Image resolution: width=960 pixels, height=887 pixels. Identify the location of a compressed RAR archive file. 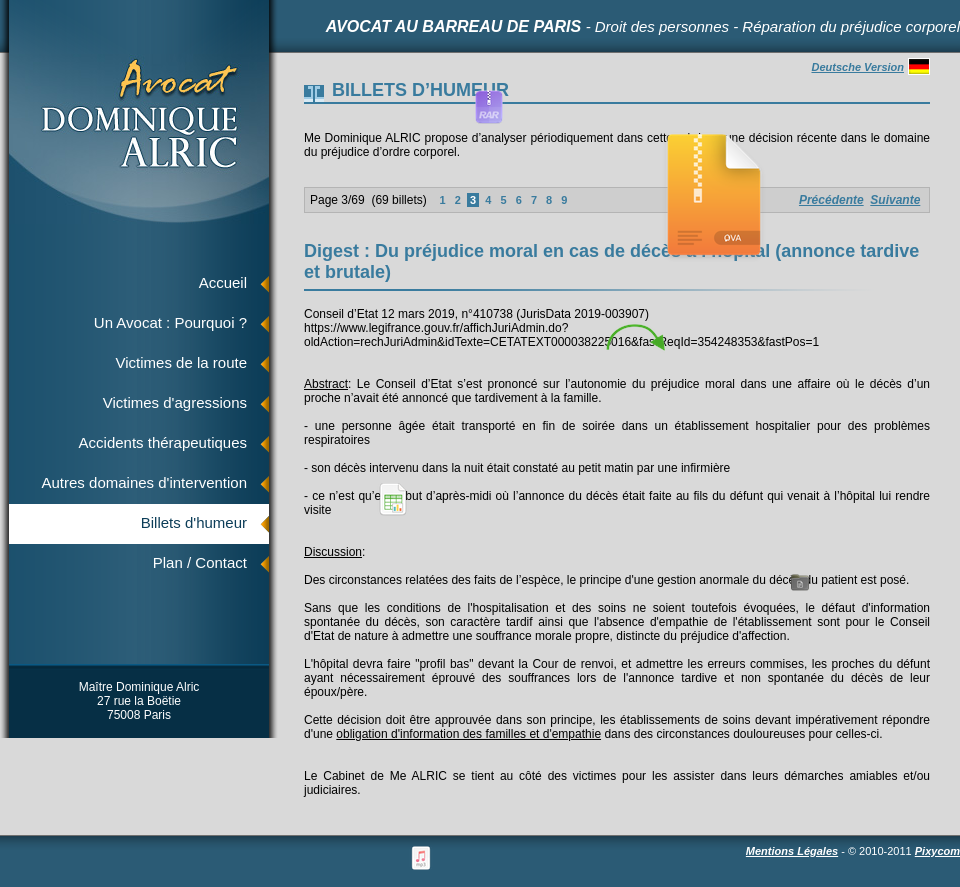
(489, 107).